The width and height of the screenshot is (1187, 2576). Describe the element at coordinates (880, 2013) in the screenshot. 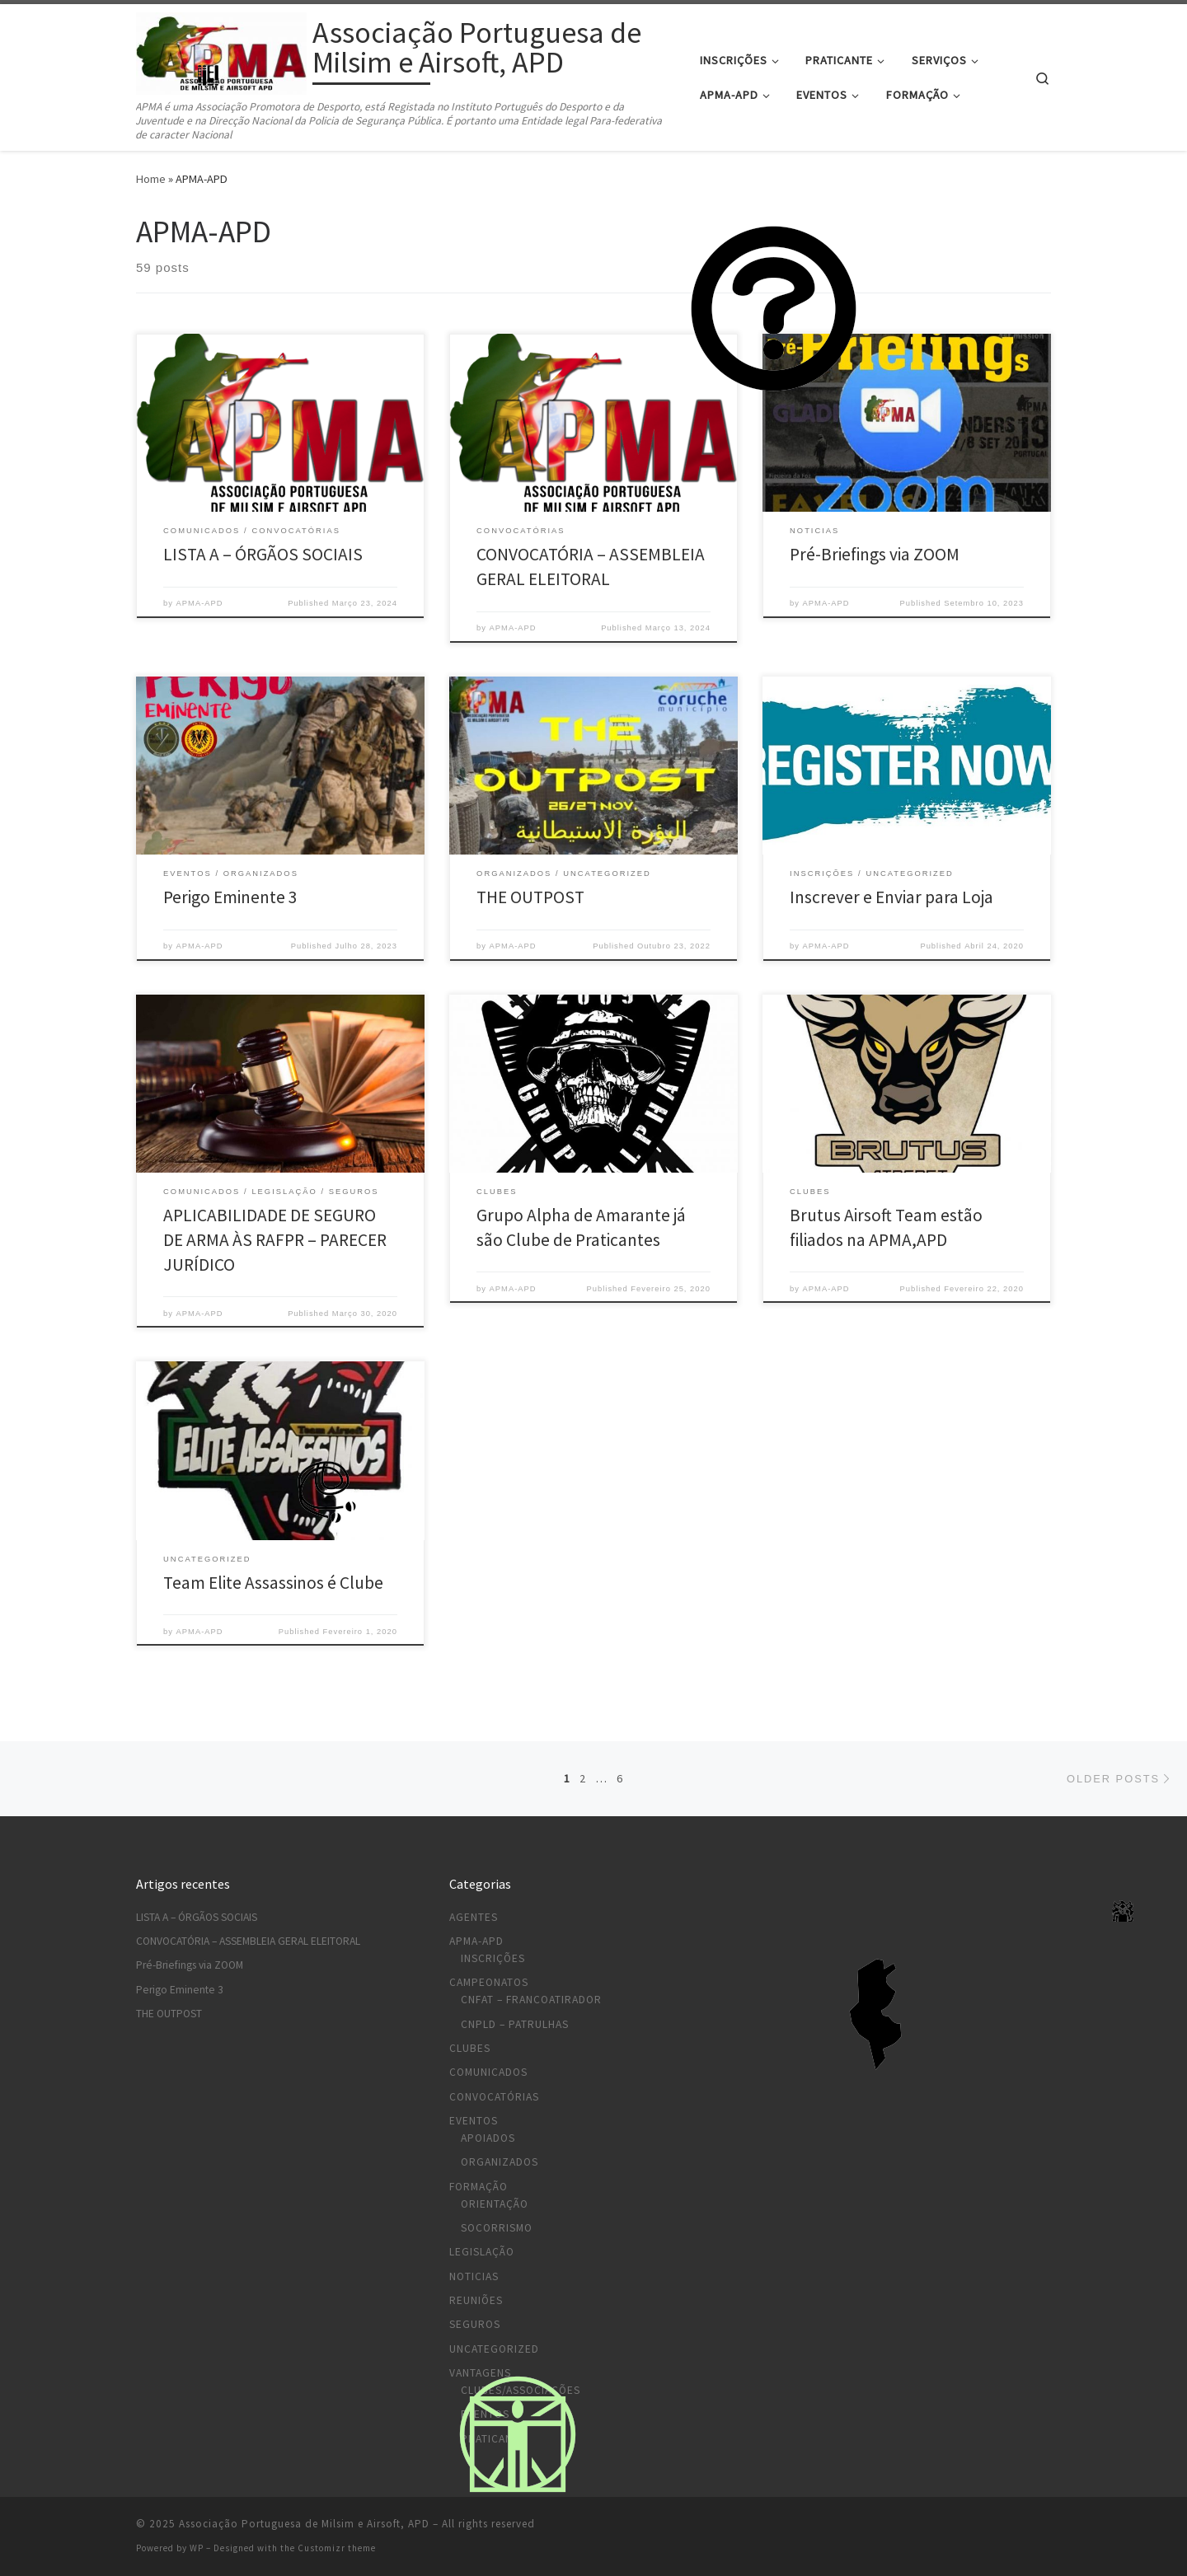

I see `select tunisia as your country or region` at that location.